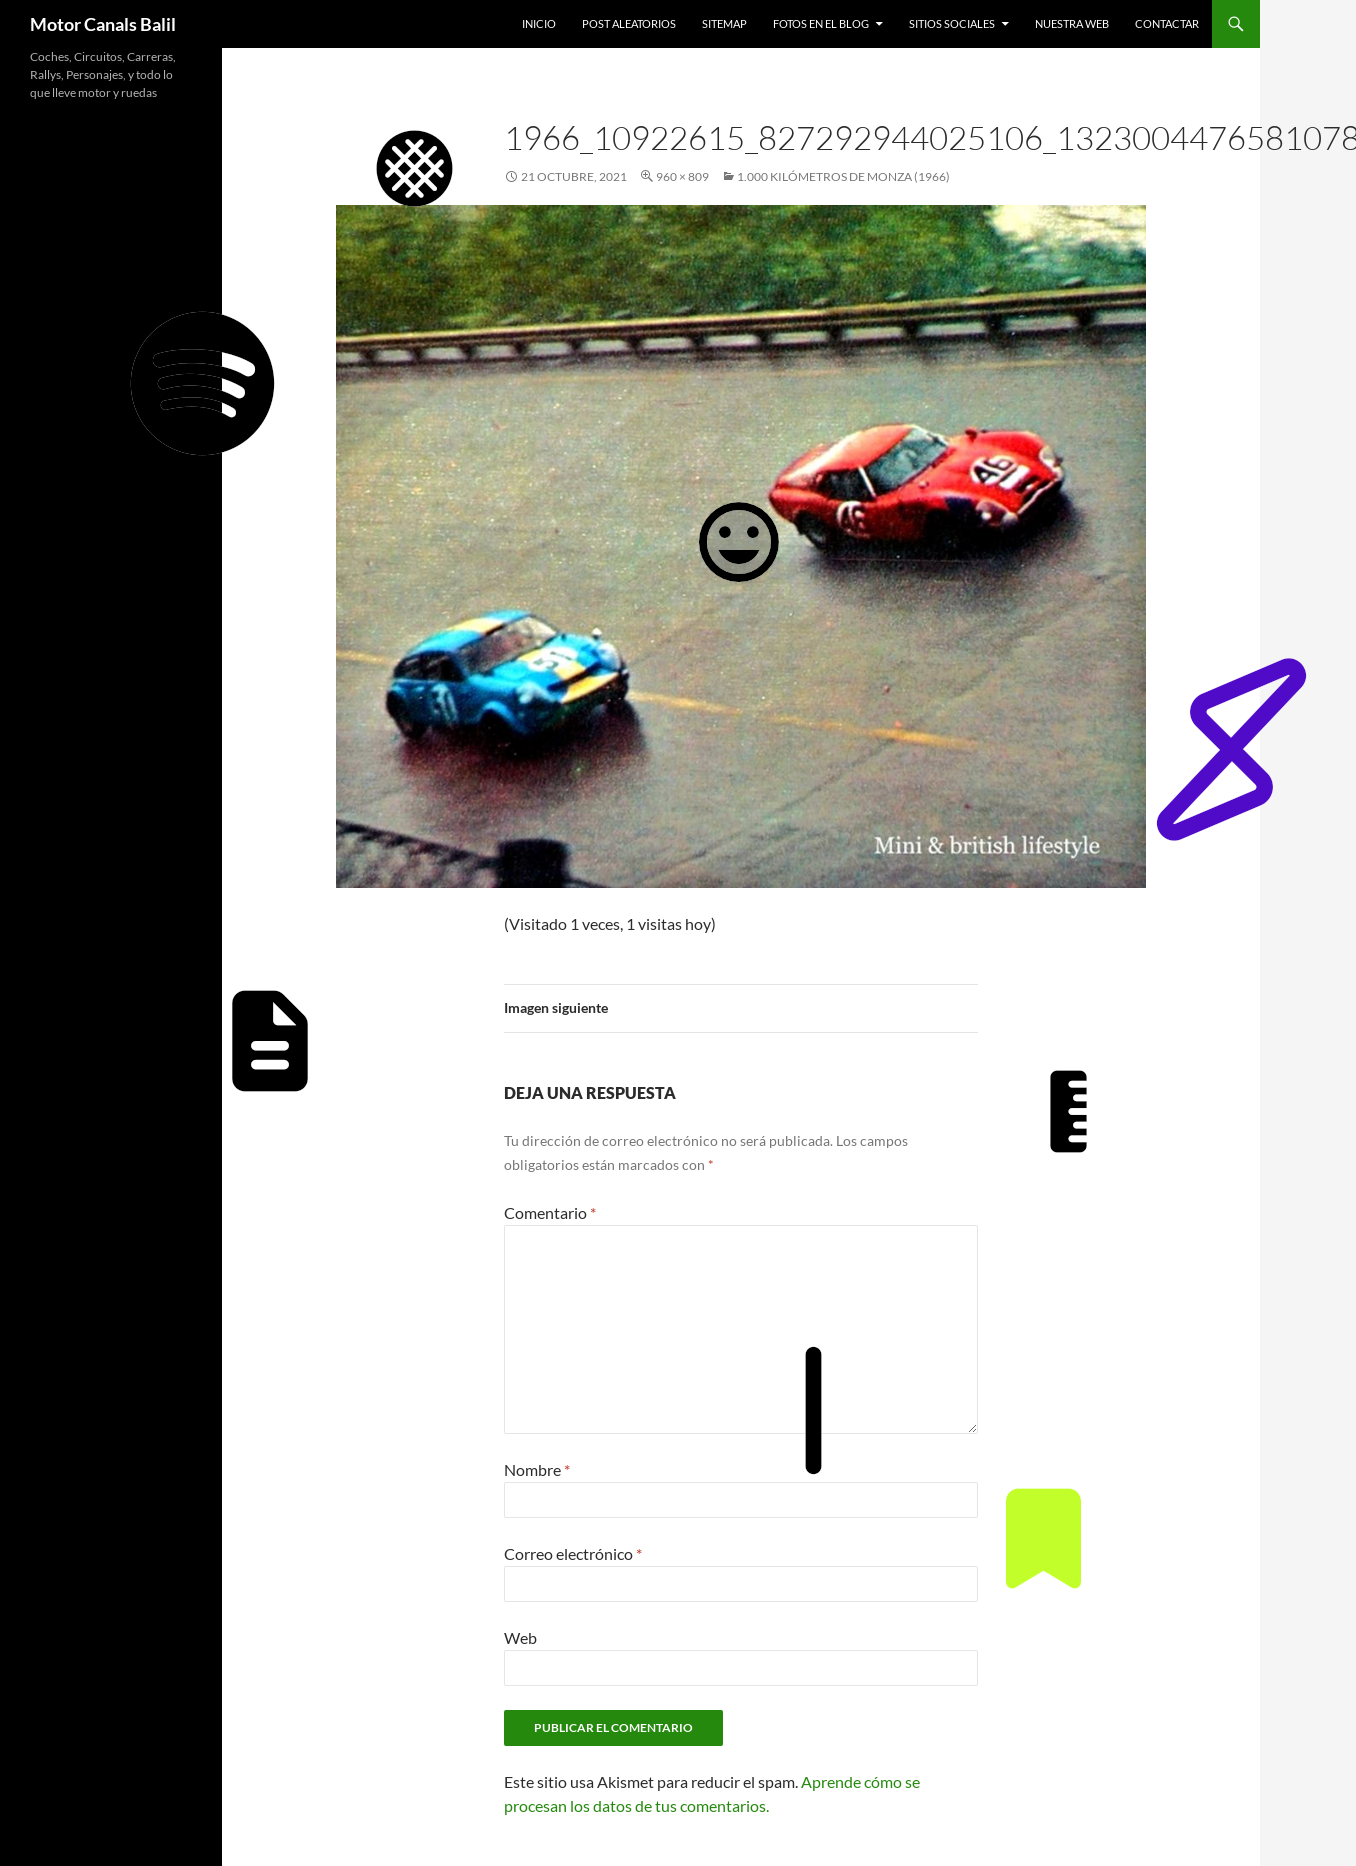 The image size is (1356, 1866). I want to click on open spotify, so click(202, 383).